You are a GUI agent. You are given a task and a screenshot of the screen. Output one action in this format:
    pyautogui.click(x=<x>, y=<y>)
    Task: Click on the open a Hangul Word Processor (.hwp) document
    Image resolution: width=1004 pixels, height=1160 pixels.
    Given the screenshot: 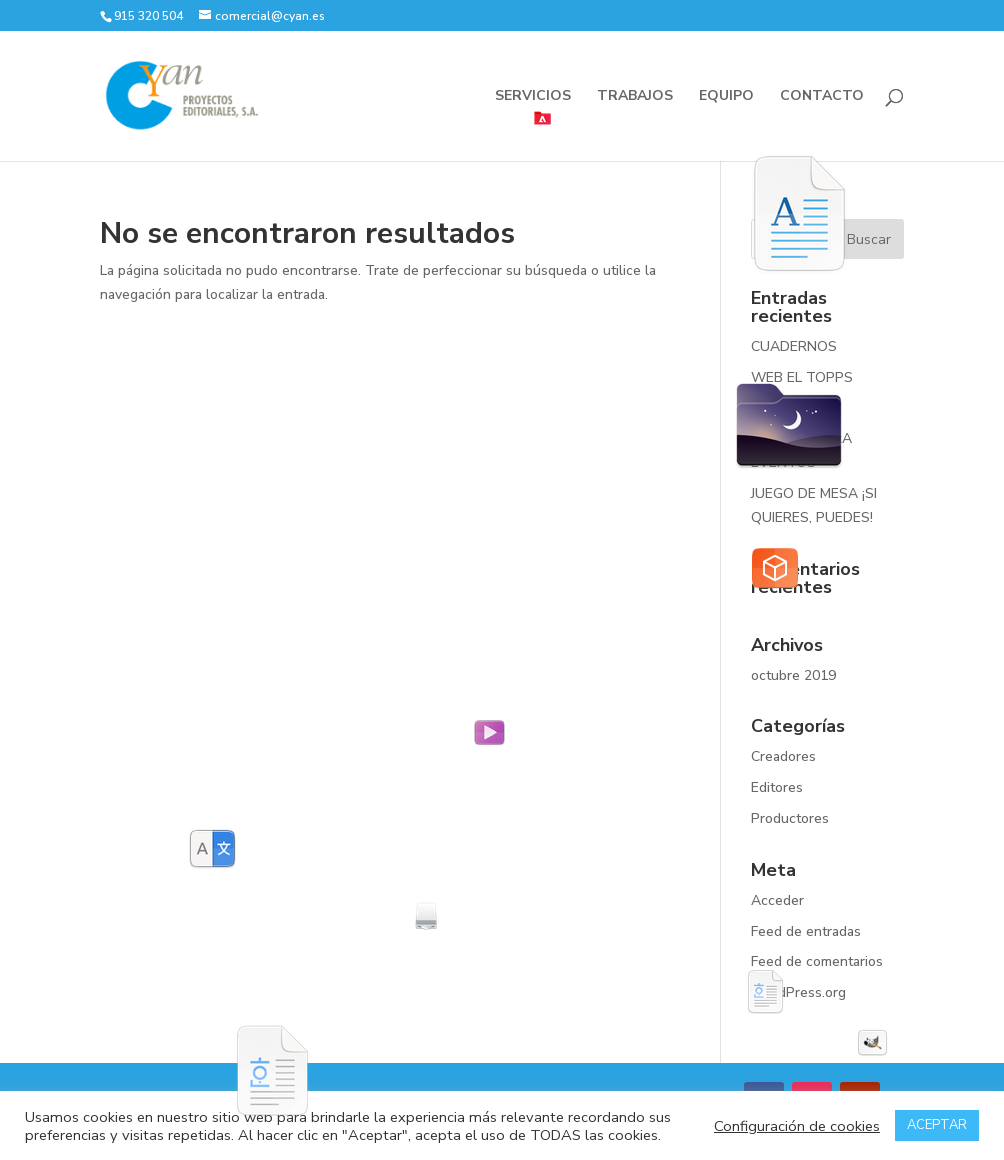 What is the action you would take?
    pyautogui.click(x=765, y=991)
    